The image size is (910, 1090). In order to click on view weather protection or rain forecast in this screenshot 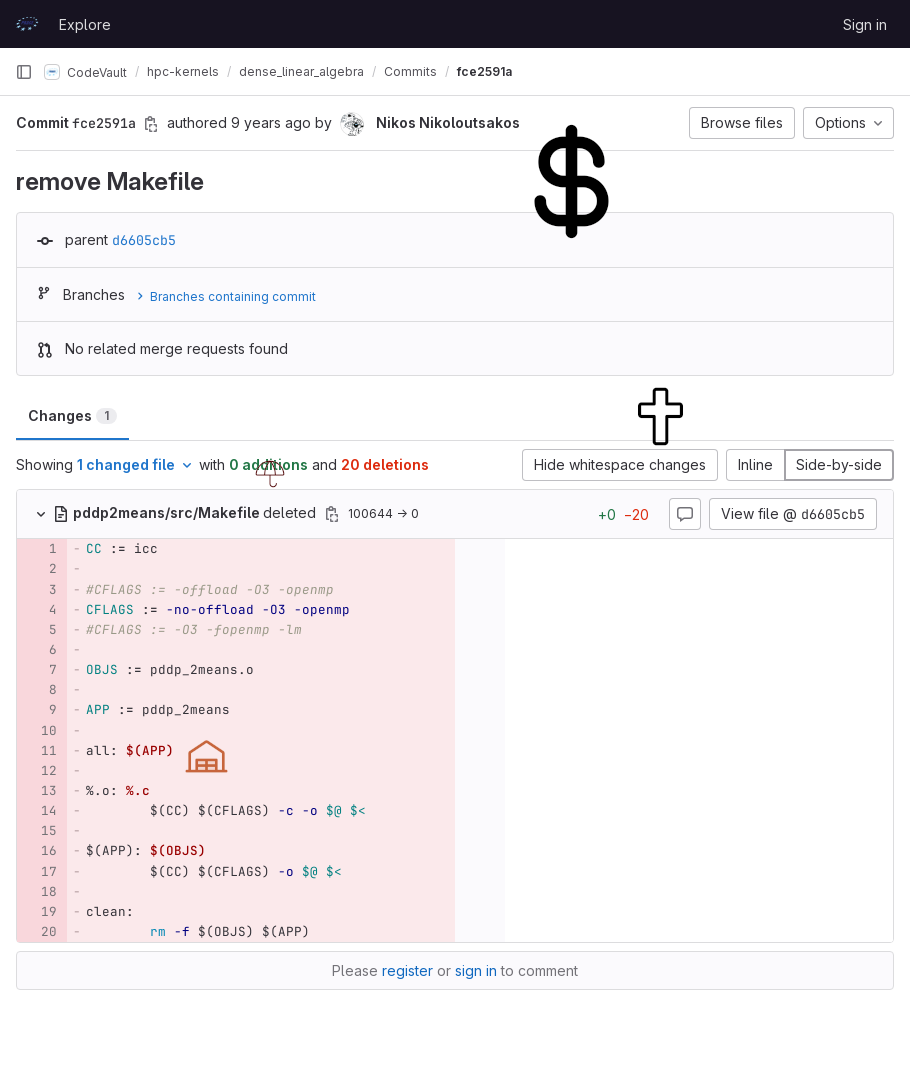, I will do `click(270, 474)`.